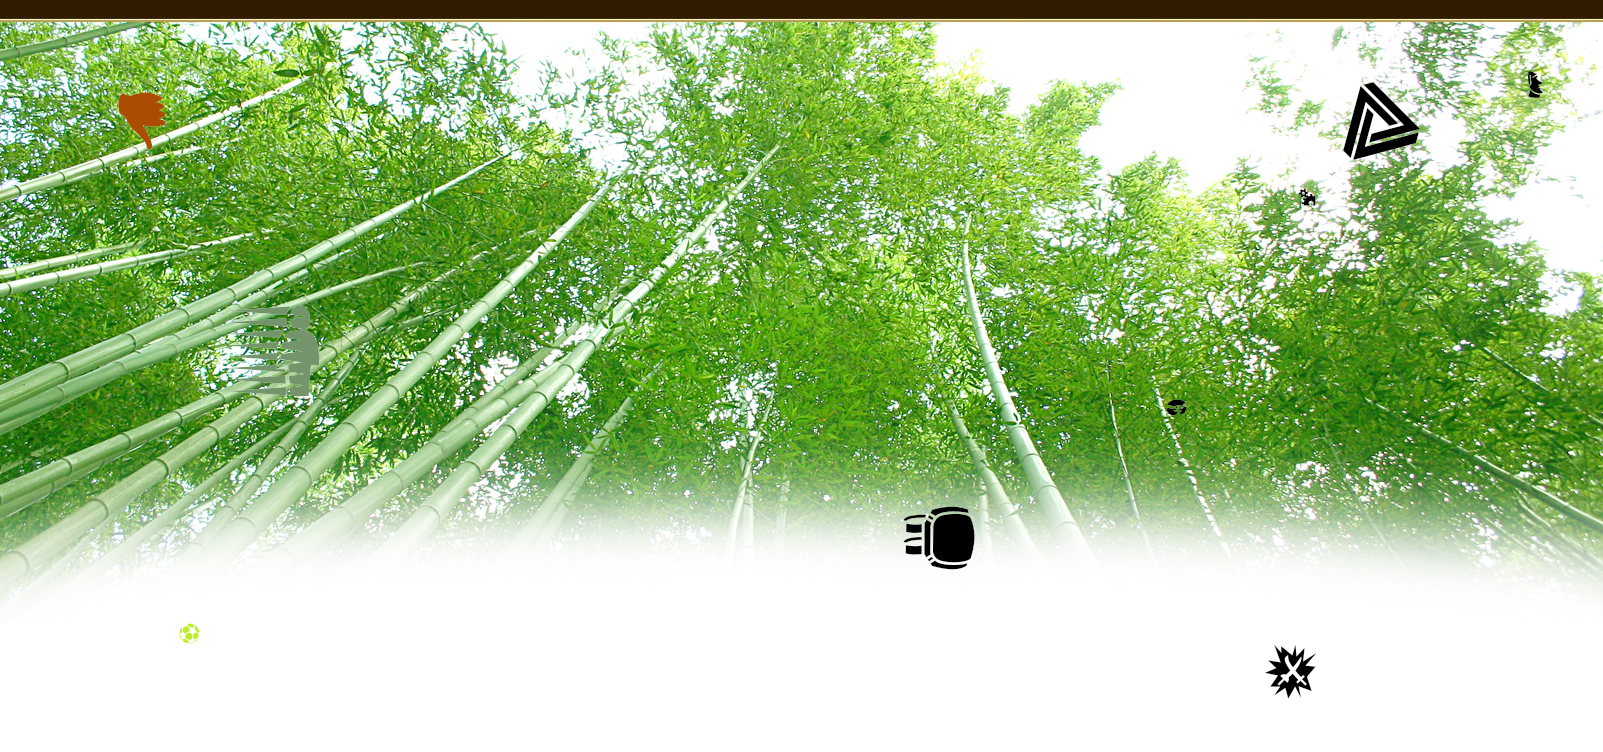 Image resolution: width=1603 pixels, height=752 pixels. What do you see at coordinates (1381, 121) in the screenshot?
I see `indicates an impossible object or paradox concept` at bounding box center [1381, 121].